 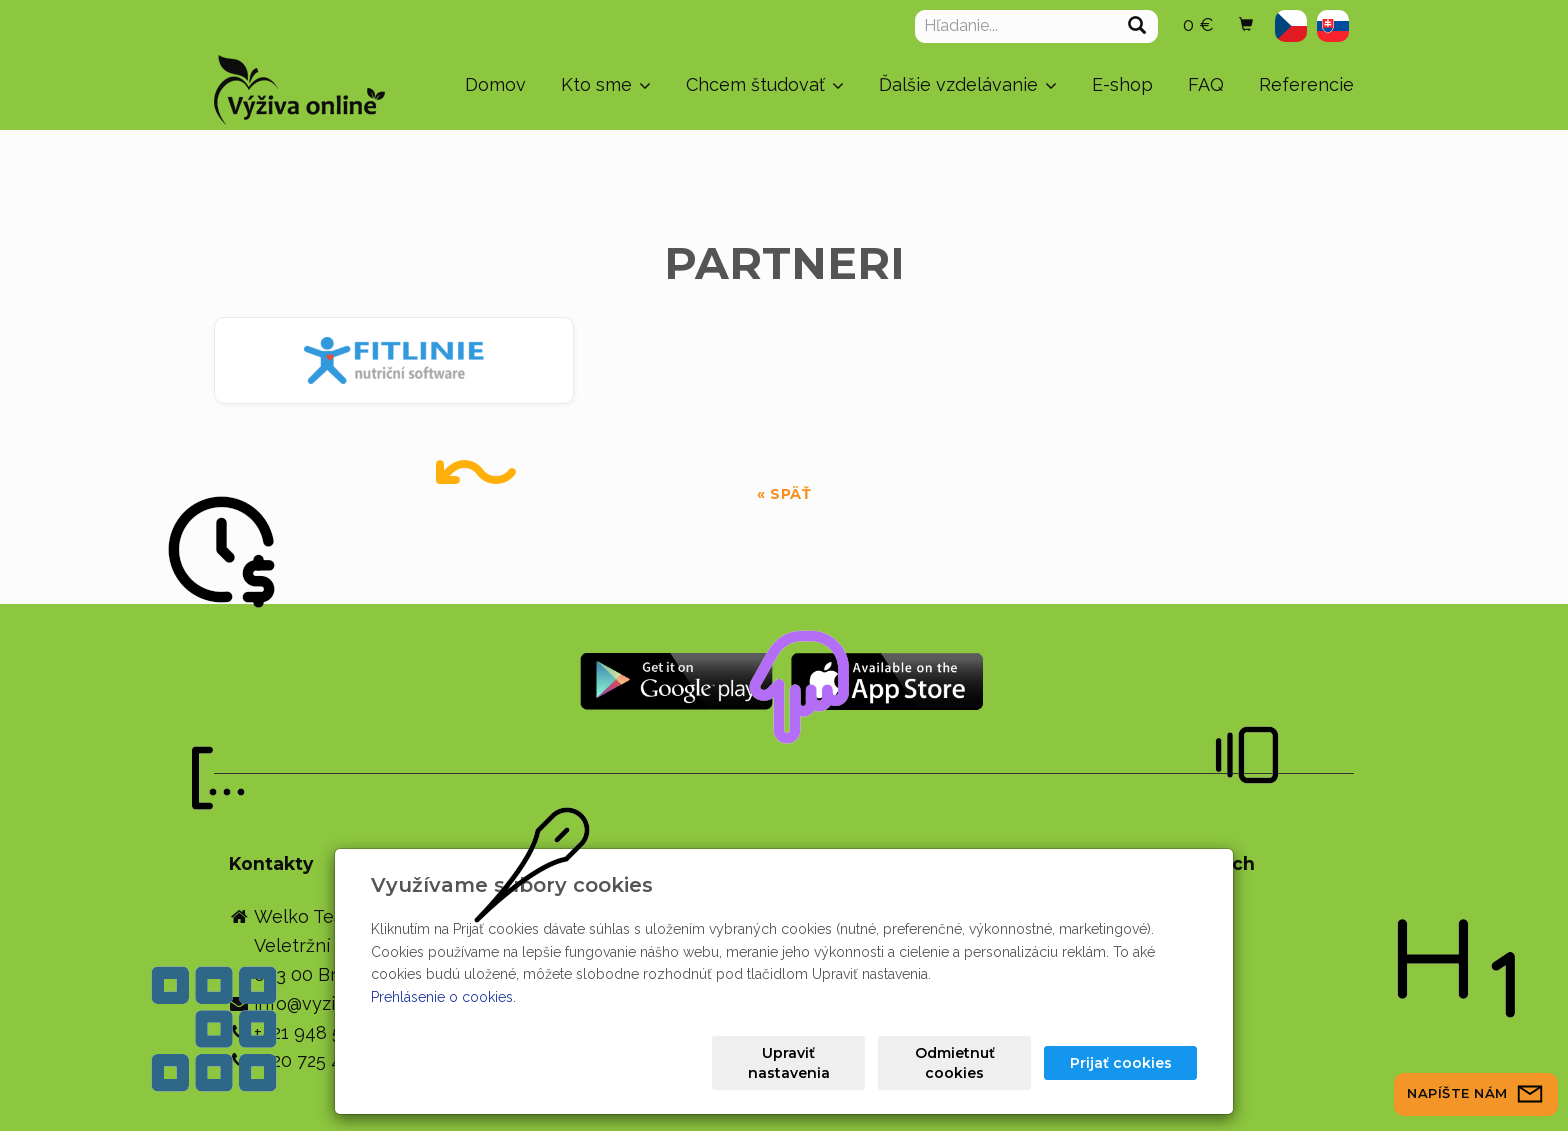 What do you see at coordinates (214, 1029) in the screenshot?
I see `pnpm package manager logo` at bounding box center [214, 1029].